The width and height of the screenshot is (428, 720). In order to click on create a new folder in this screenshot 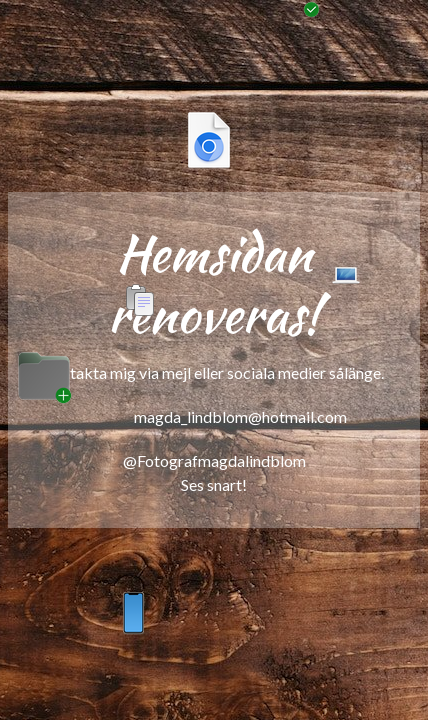, I will do `click(44, 376)`.